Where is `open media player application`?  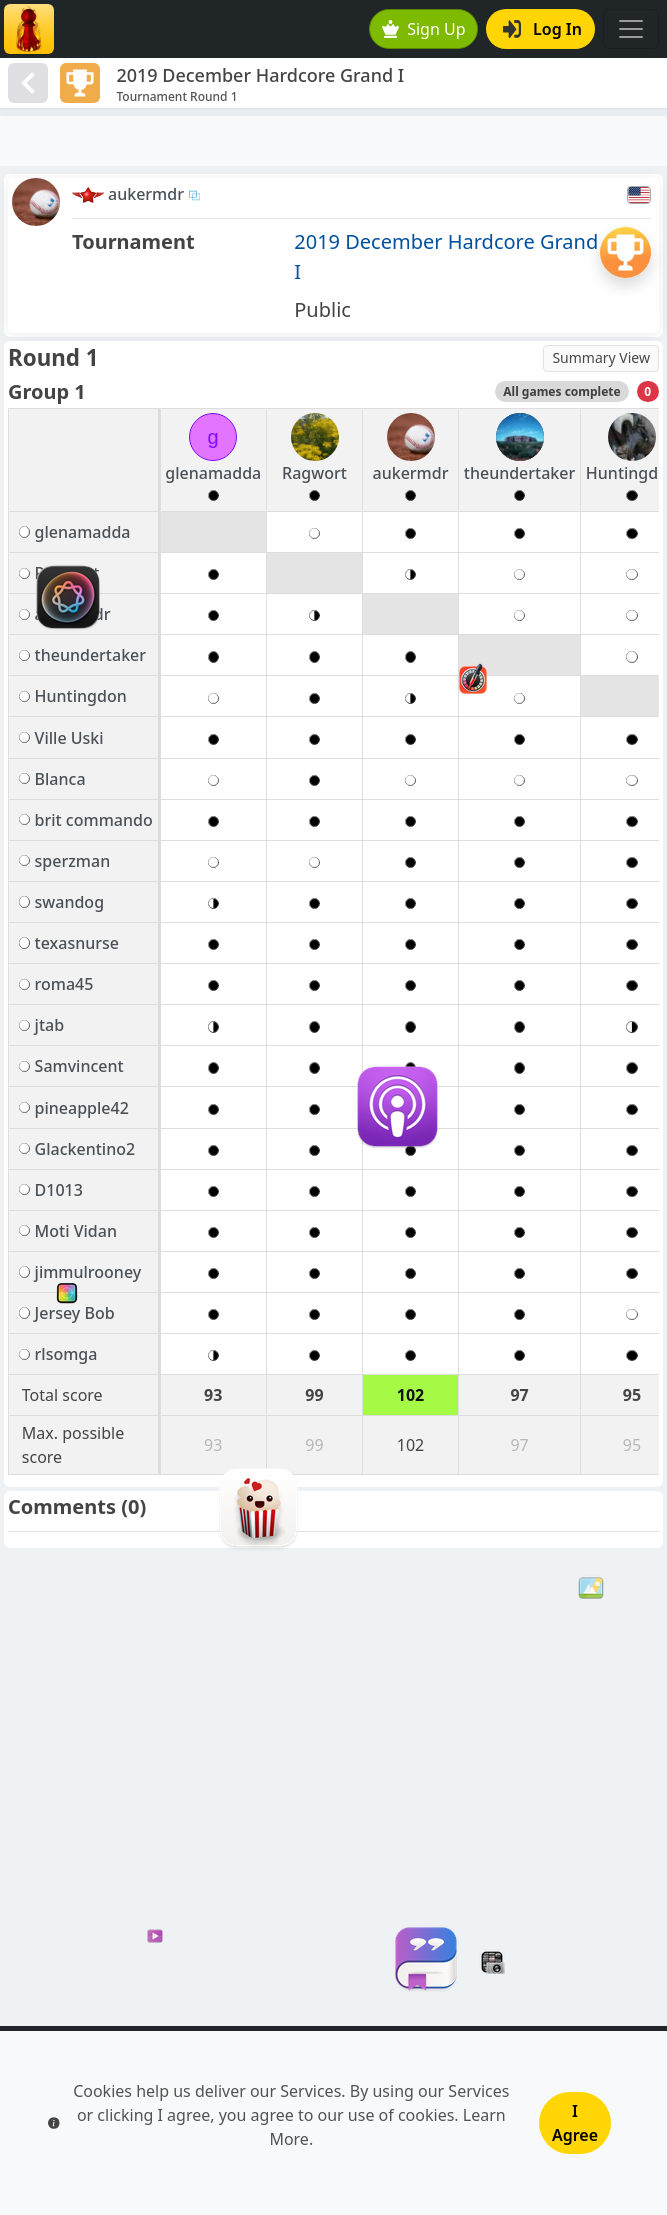
open media player application is located at coordinates (155, 1936).